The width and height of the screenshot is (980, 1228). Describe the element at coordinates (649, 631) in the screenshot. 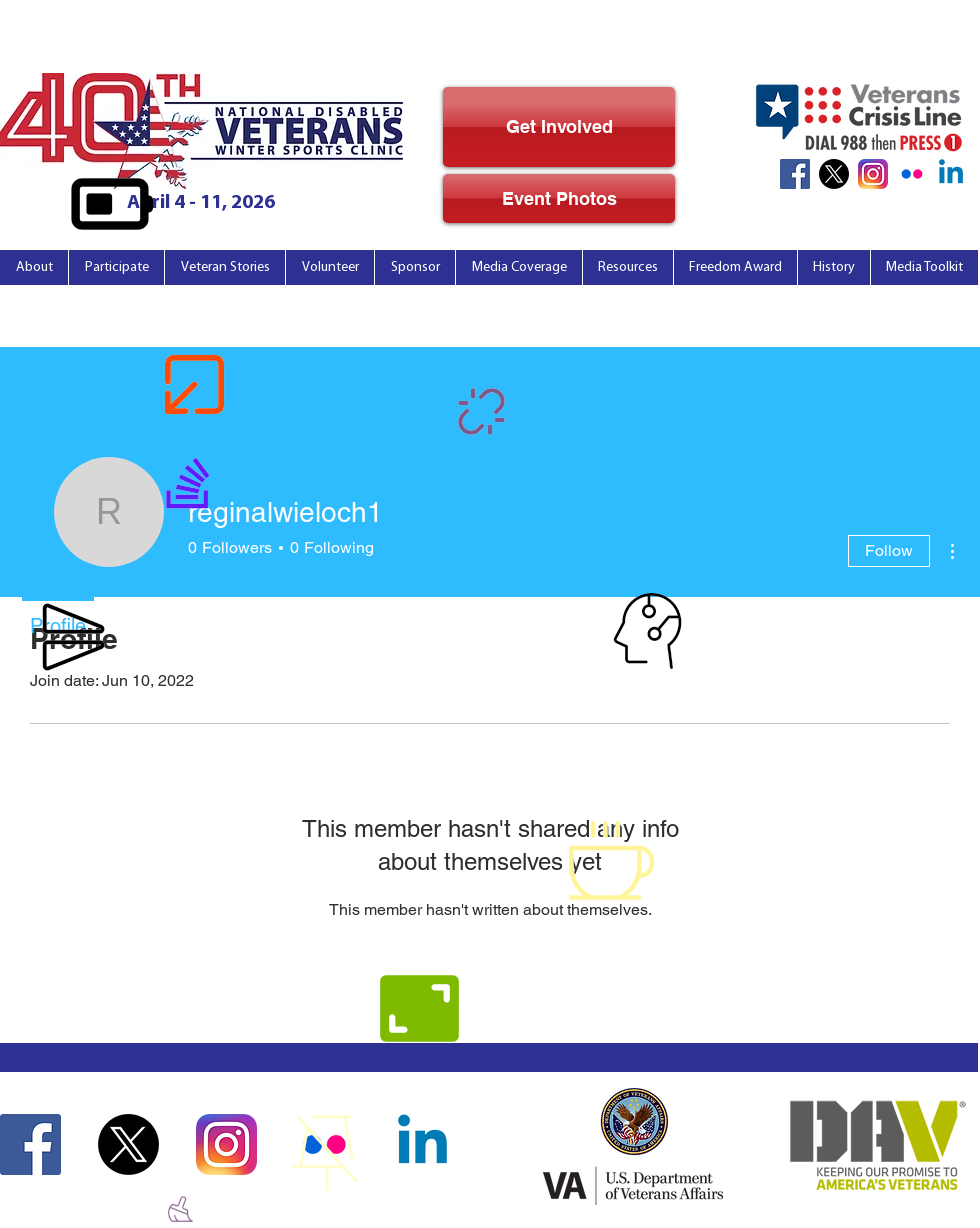

I see `access AI or machine learning features` at that location.